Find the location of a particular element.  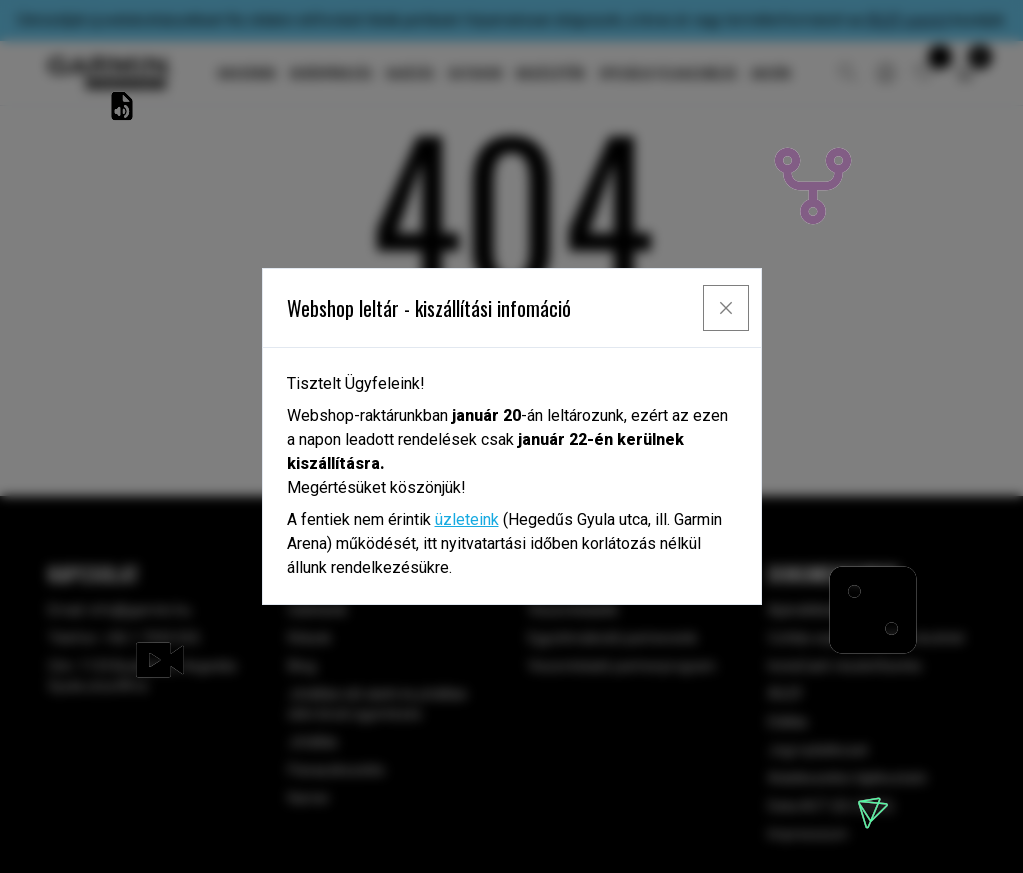

start a live video broadcast is located at coordinates (160, 660).